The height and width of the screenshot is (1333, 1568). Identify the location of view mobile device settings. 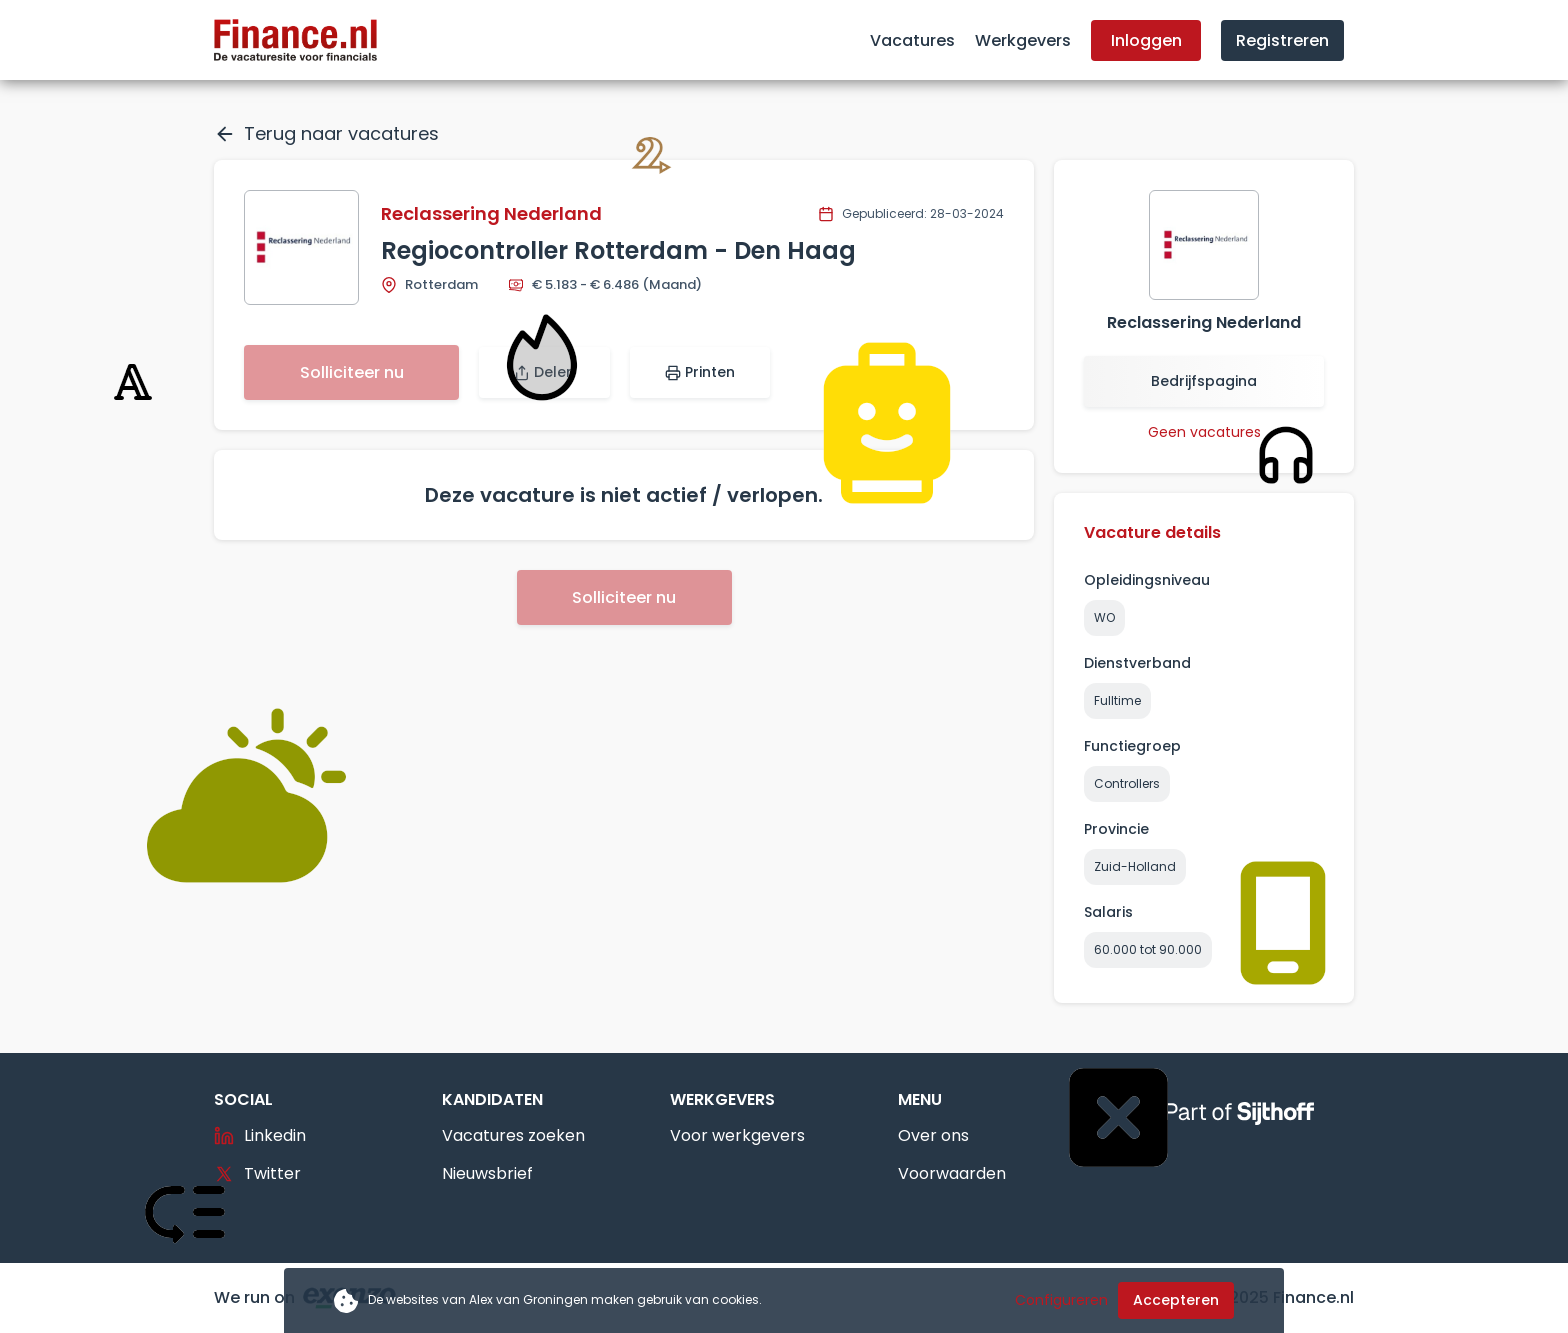
(1283, 923).